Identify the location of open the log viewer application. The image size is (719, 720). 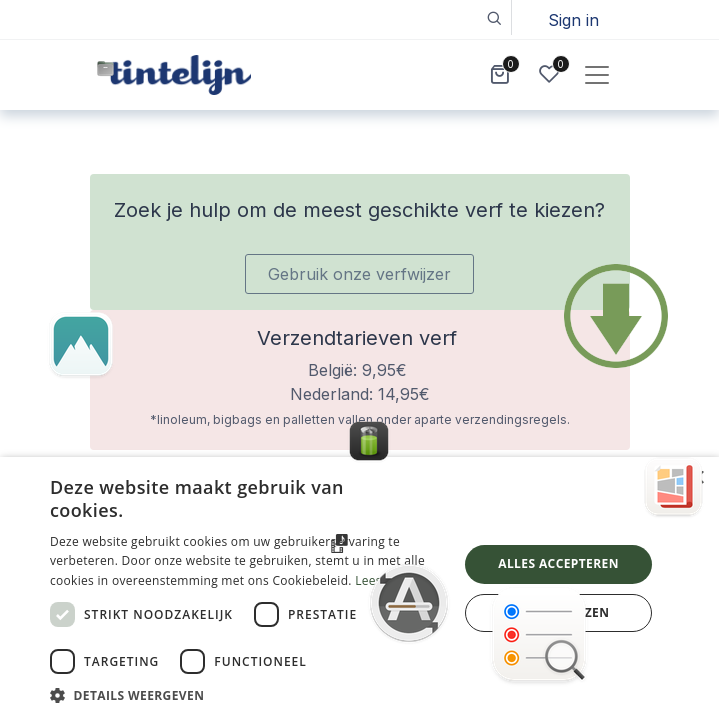
(539, 634).